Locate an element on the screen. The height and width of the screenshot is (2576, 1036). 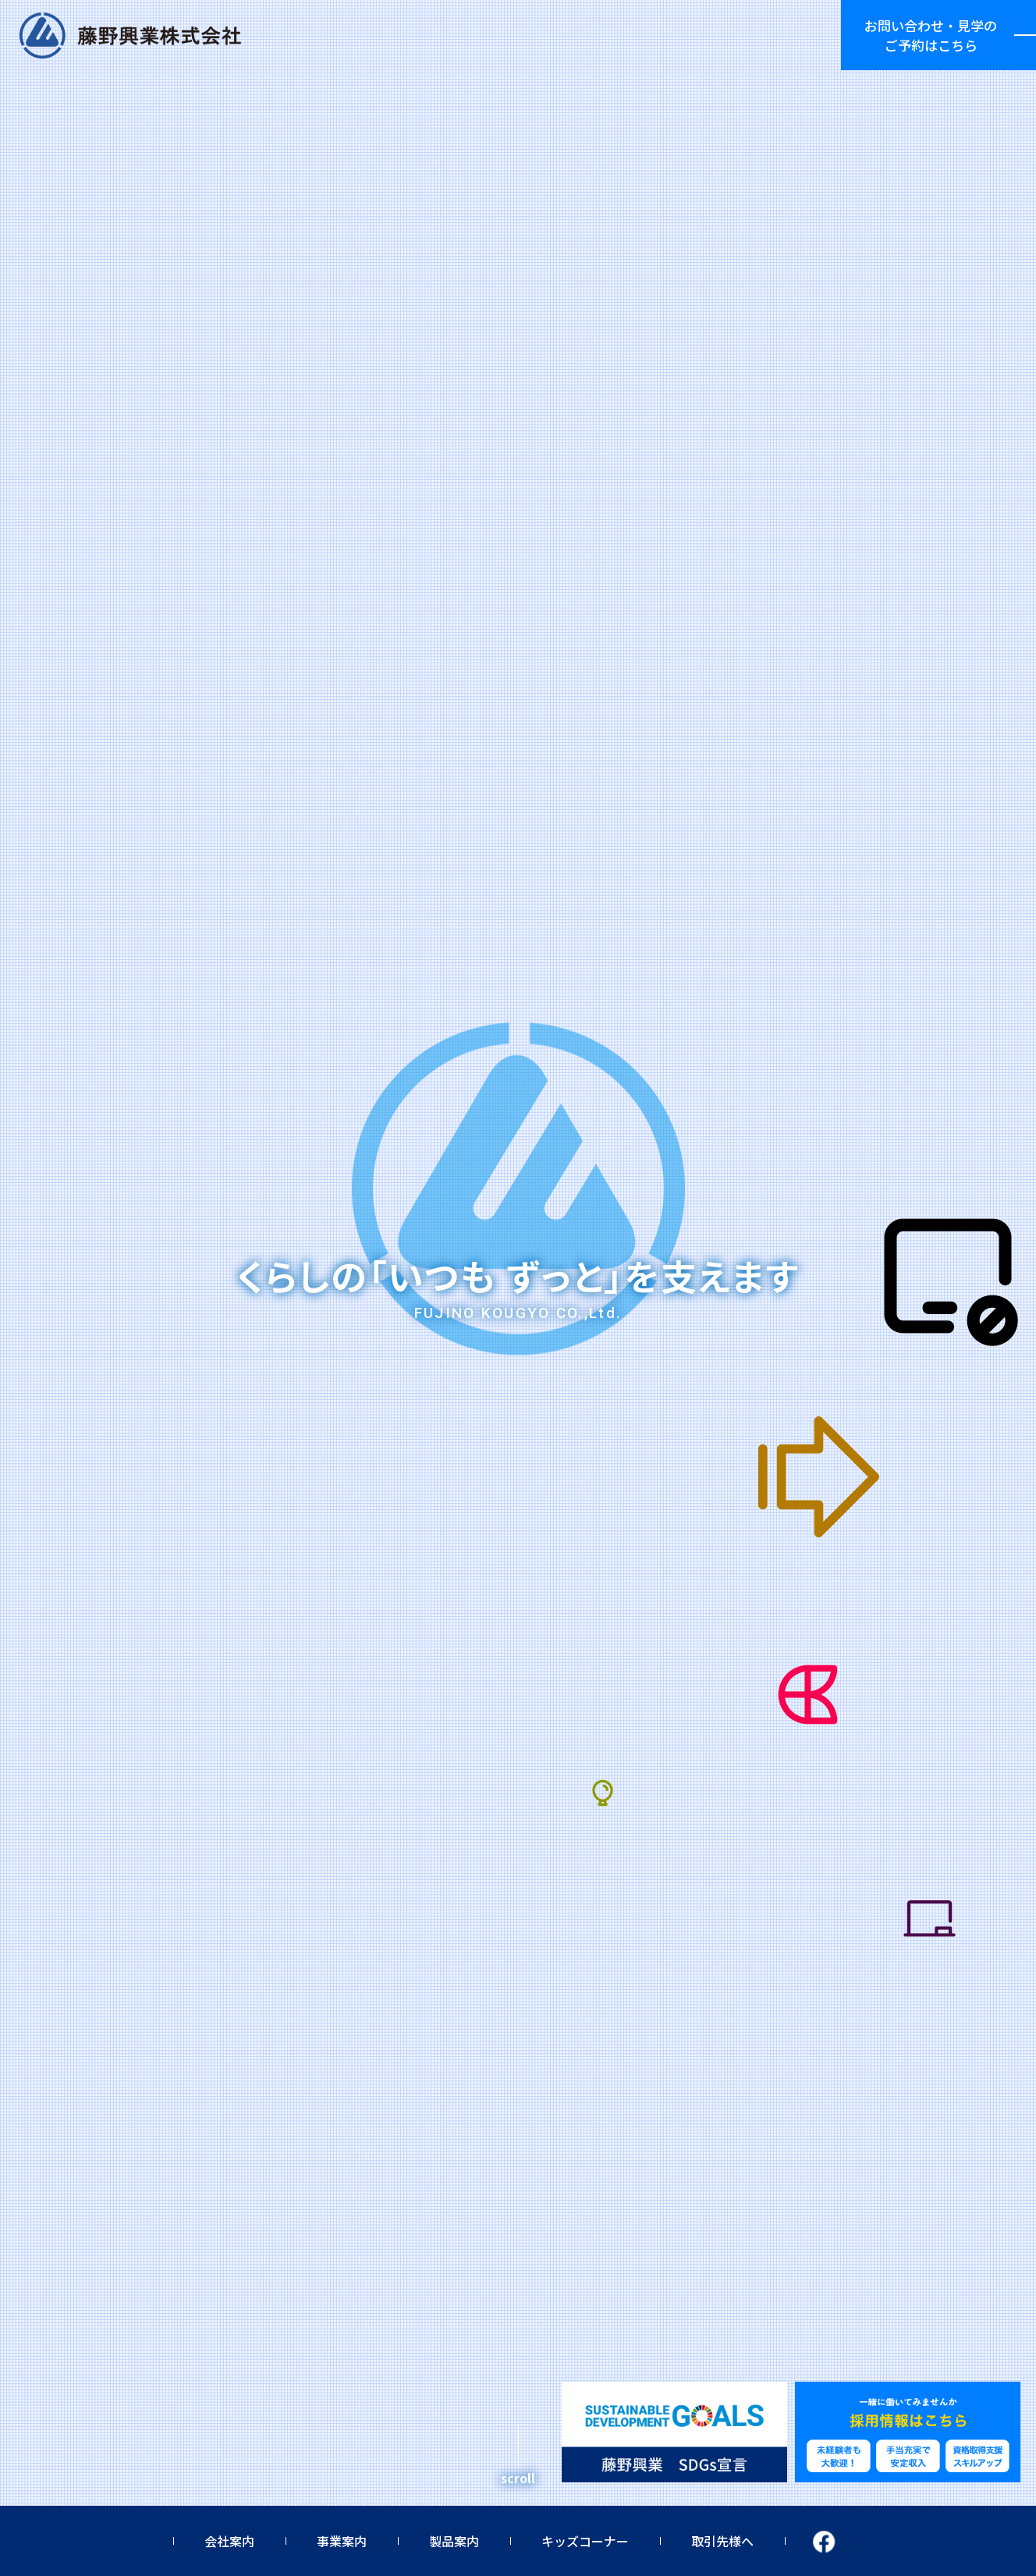
access whiteboard or presentation mode is located at coordinates (929, 1919).